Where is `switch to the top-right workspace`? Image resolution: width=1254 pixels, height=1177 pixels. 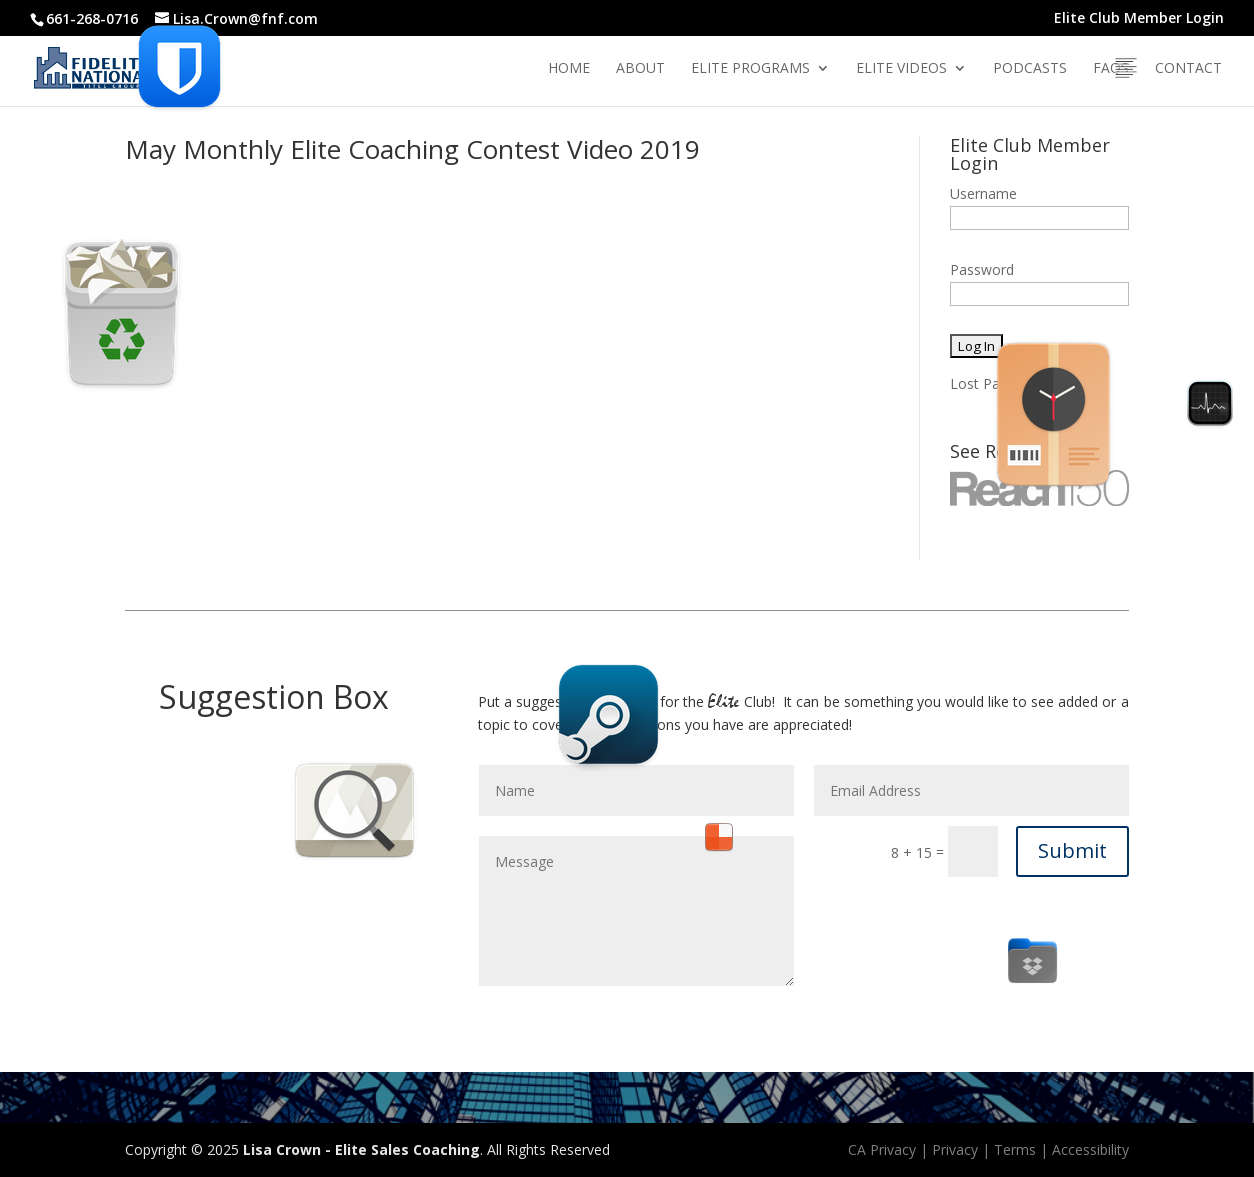 switch to the top-right workspace is located at coordinates (719, 837).